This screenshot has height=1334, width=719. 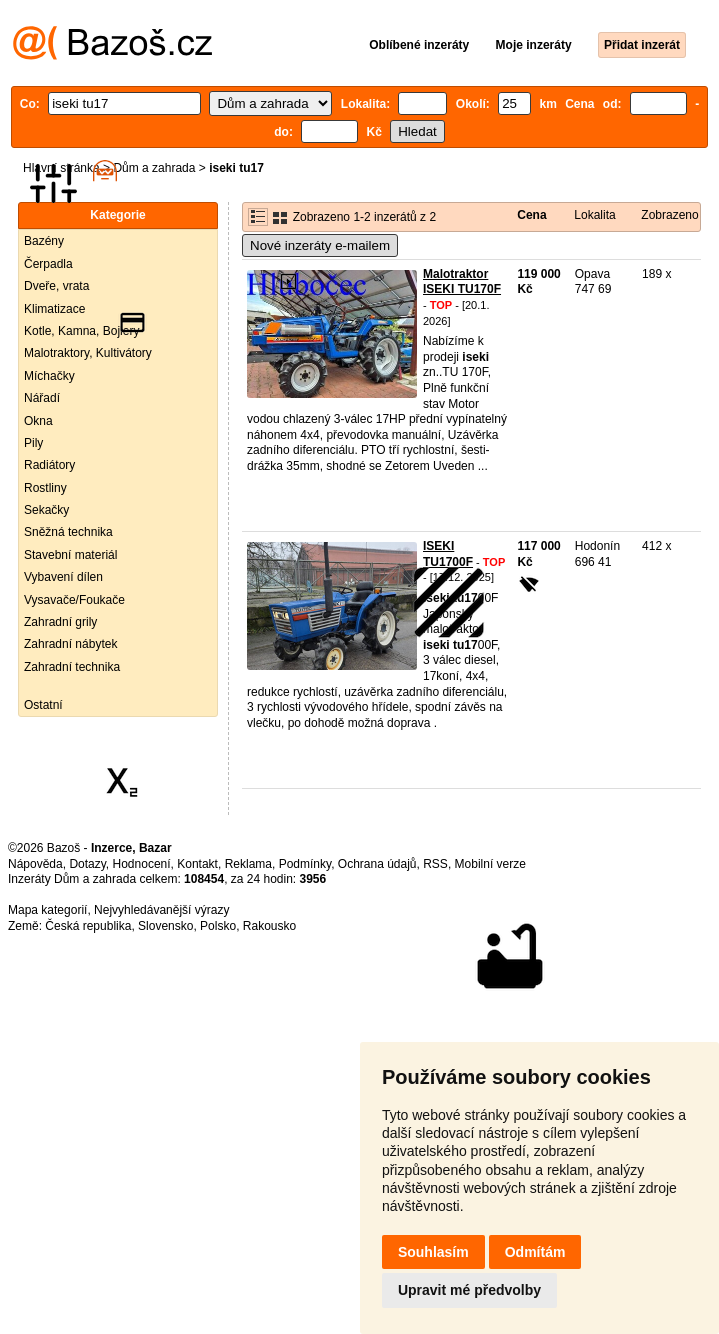 What do you see at coordinates (53, 183) in the screenshot?
I see `adjust settings or preferences` at bounding box center [53, 183].